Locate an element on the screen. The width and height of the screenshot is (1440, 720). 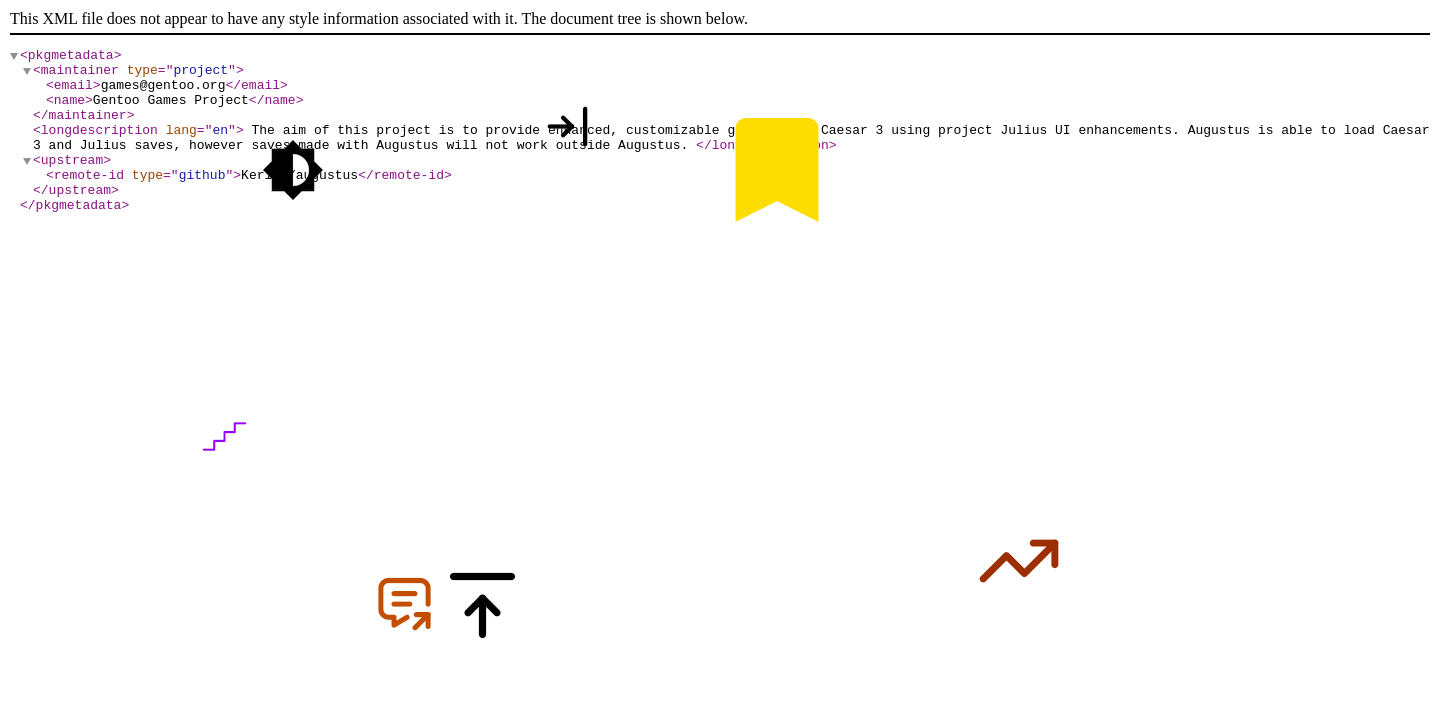
view trending or popular content is located at coordinates (1019, 561).